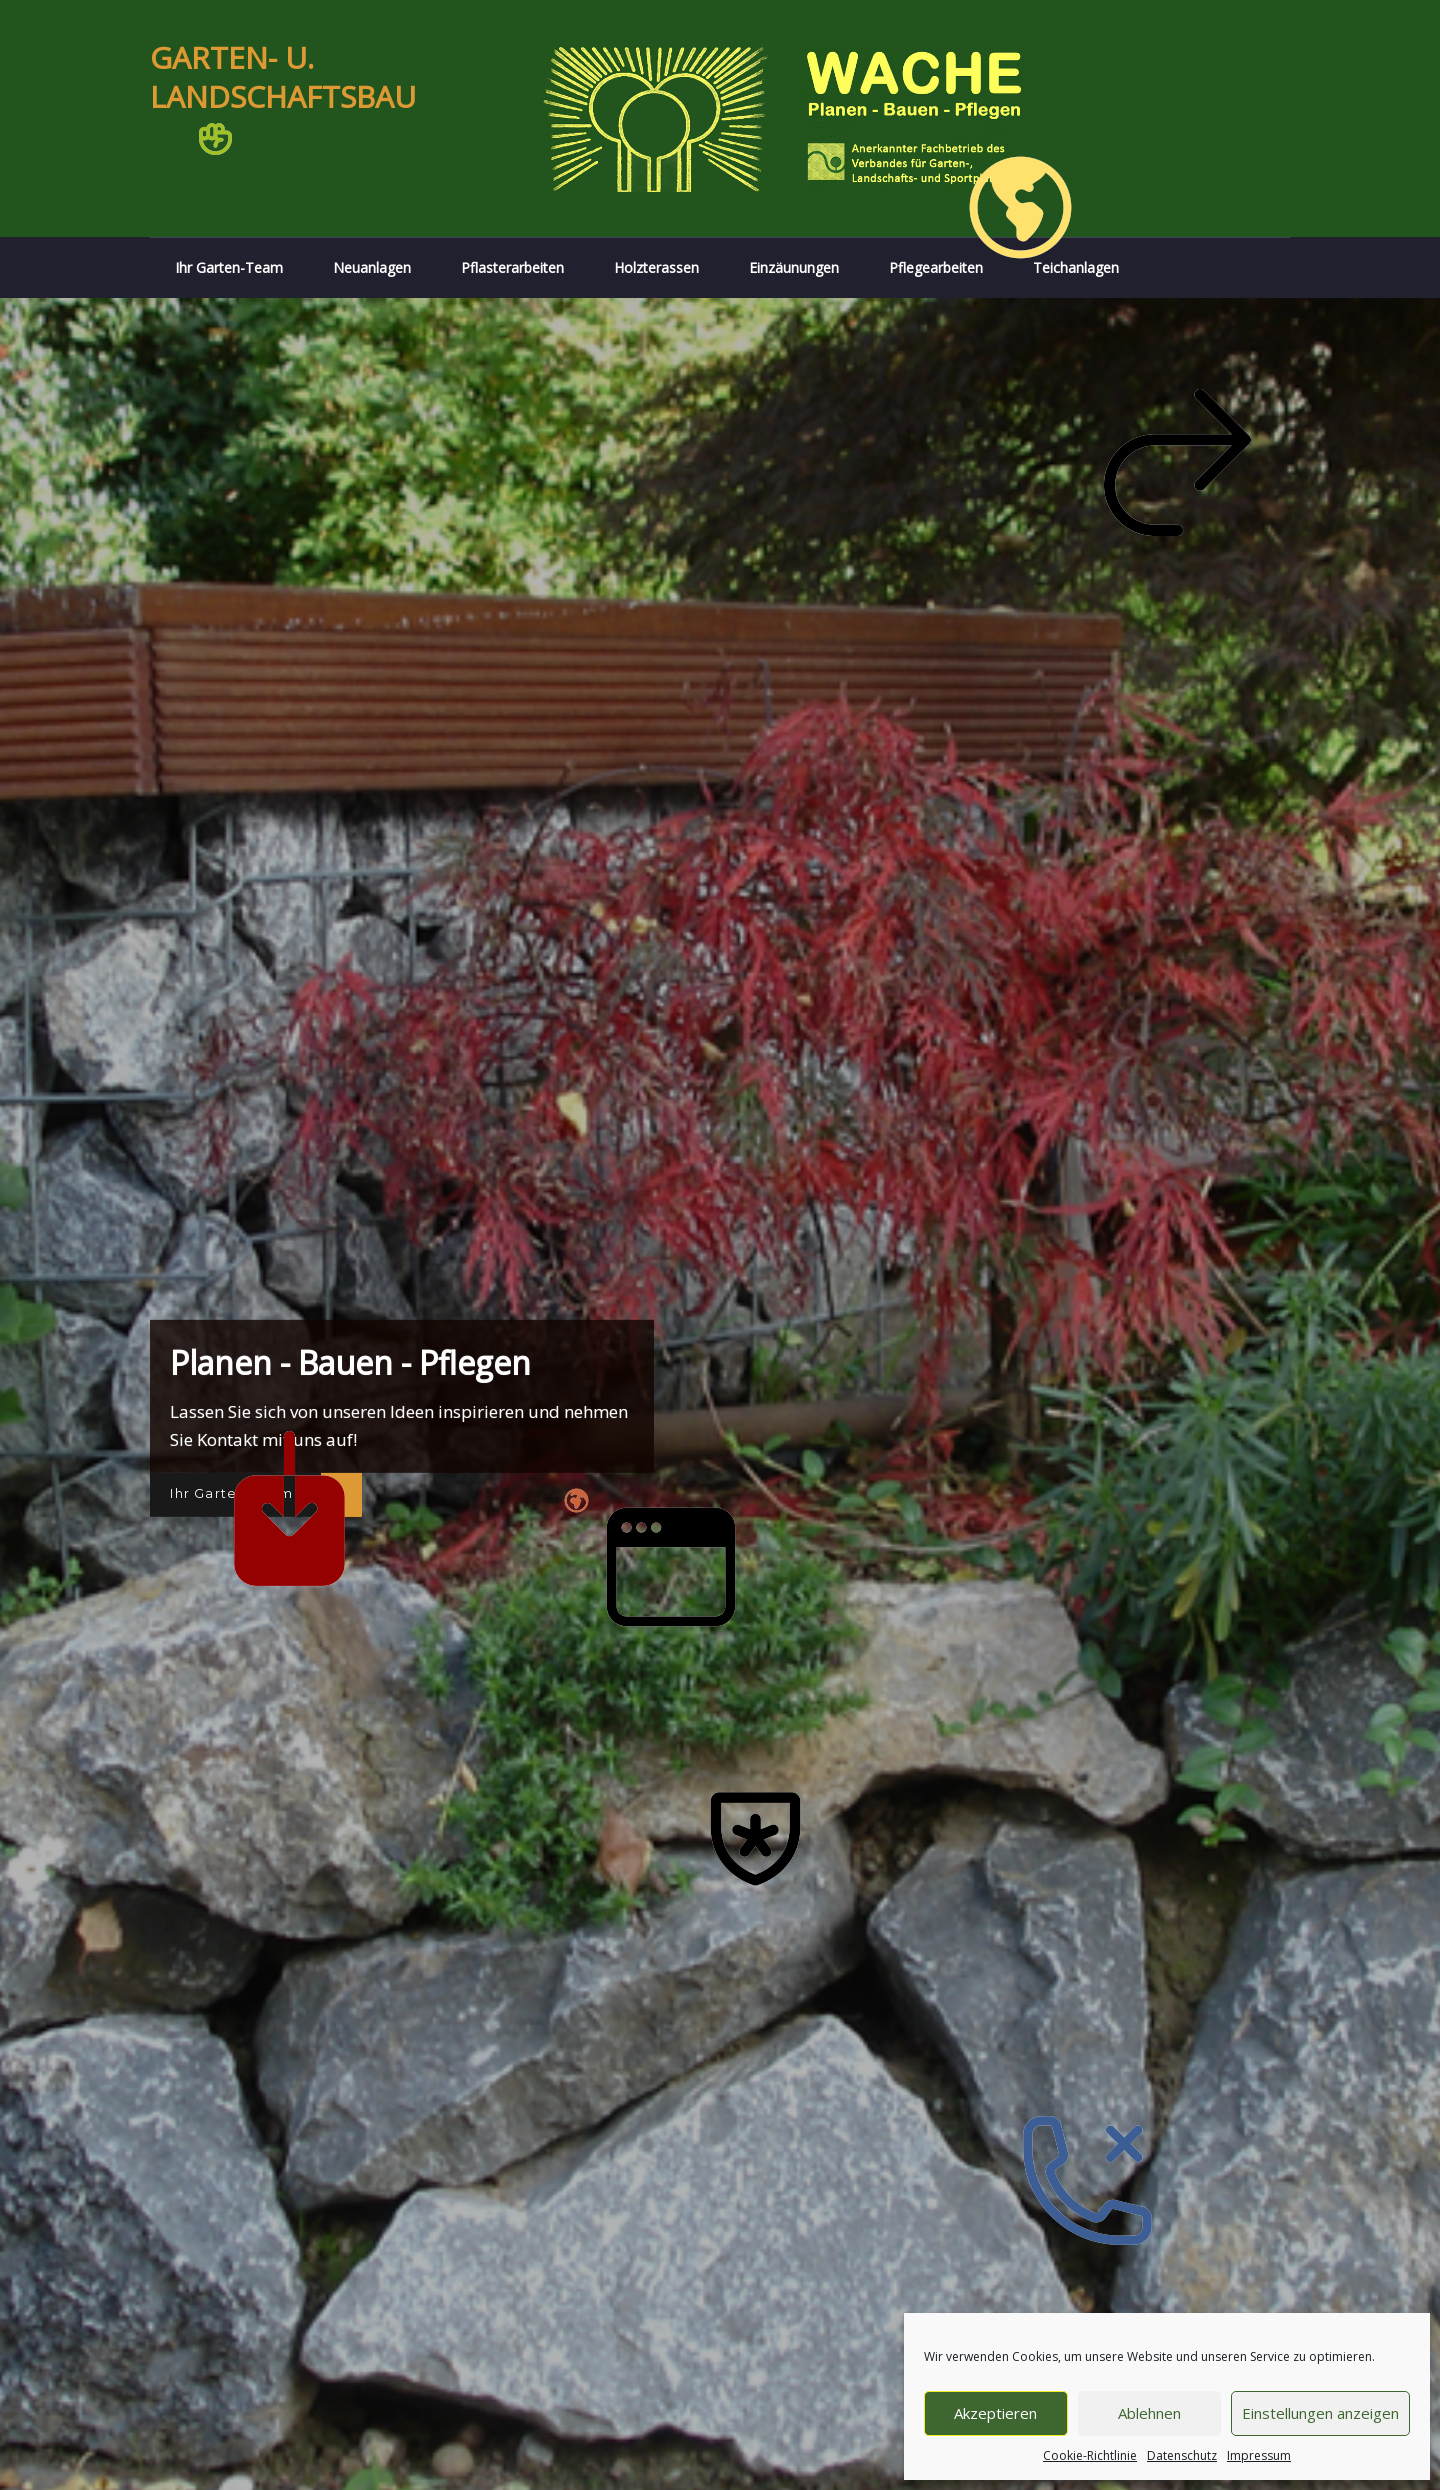  Describe the element at coordinates (215, 138) in the screenshot. I see `indicates solidarity or support action` at that location.